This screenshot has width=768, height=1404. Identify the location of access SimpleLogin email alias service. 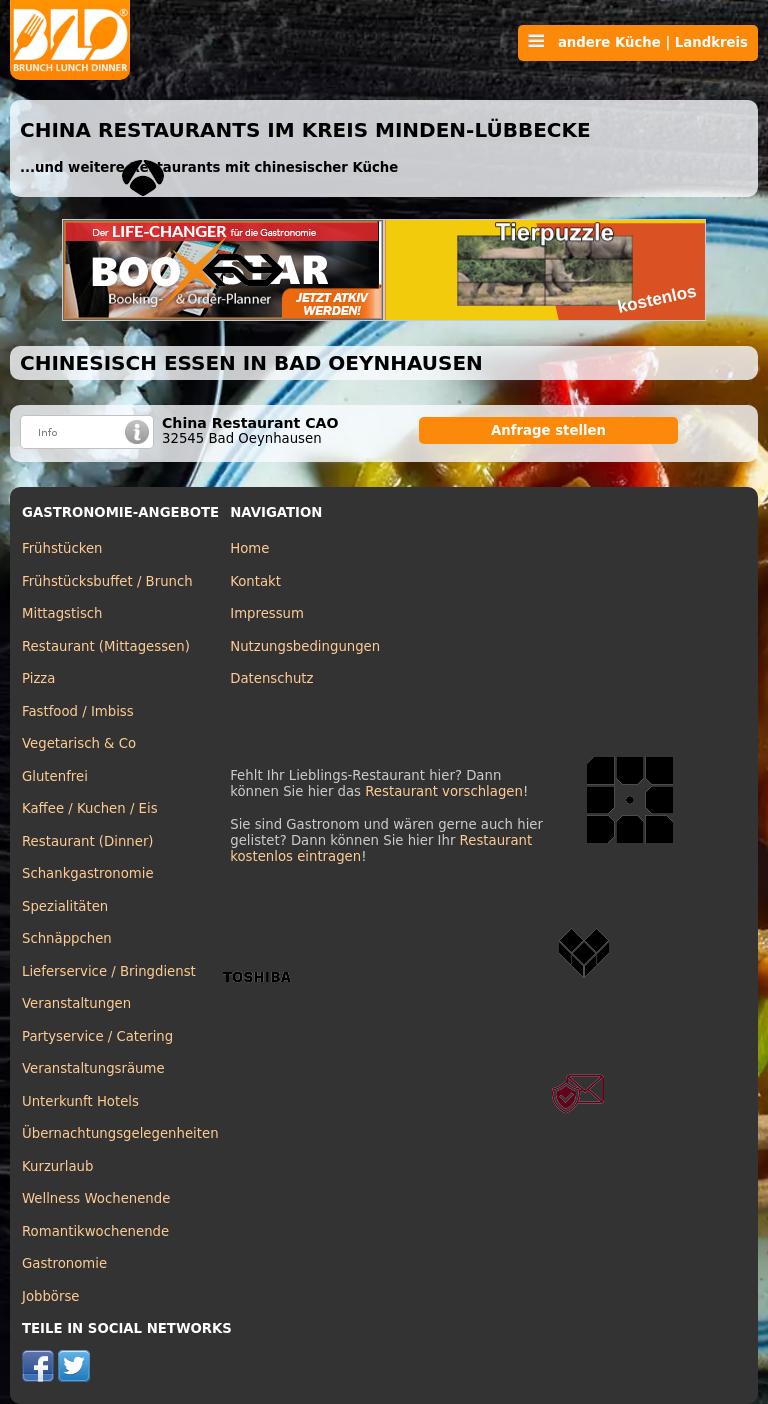
(578, 1094).